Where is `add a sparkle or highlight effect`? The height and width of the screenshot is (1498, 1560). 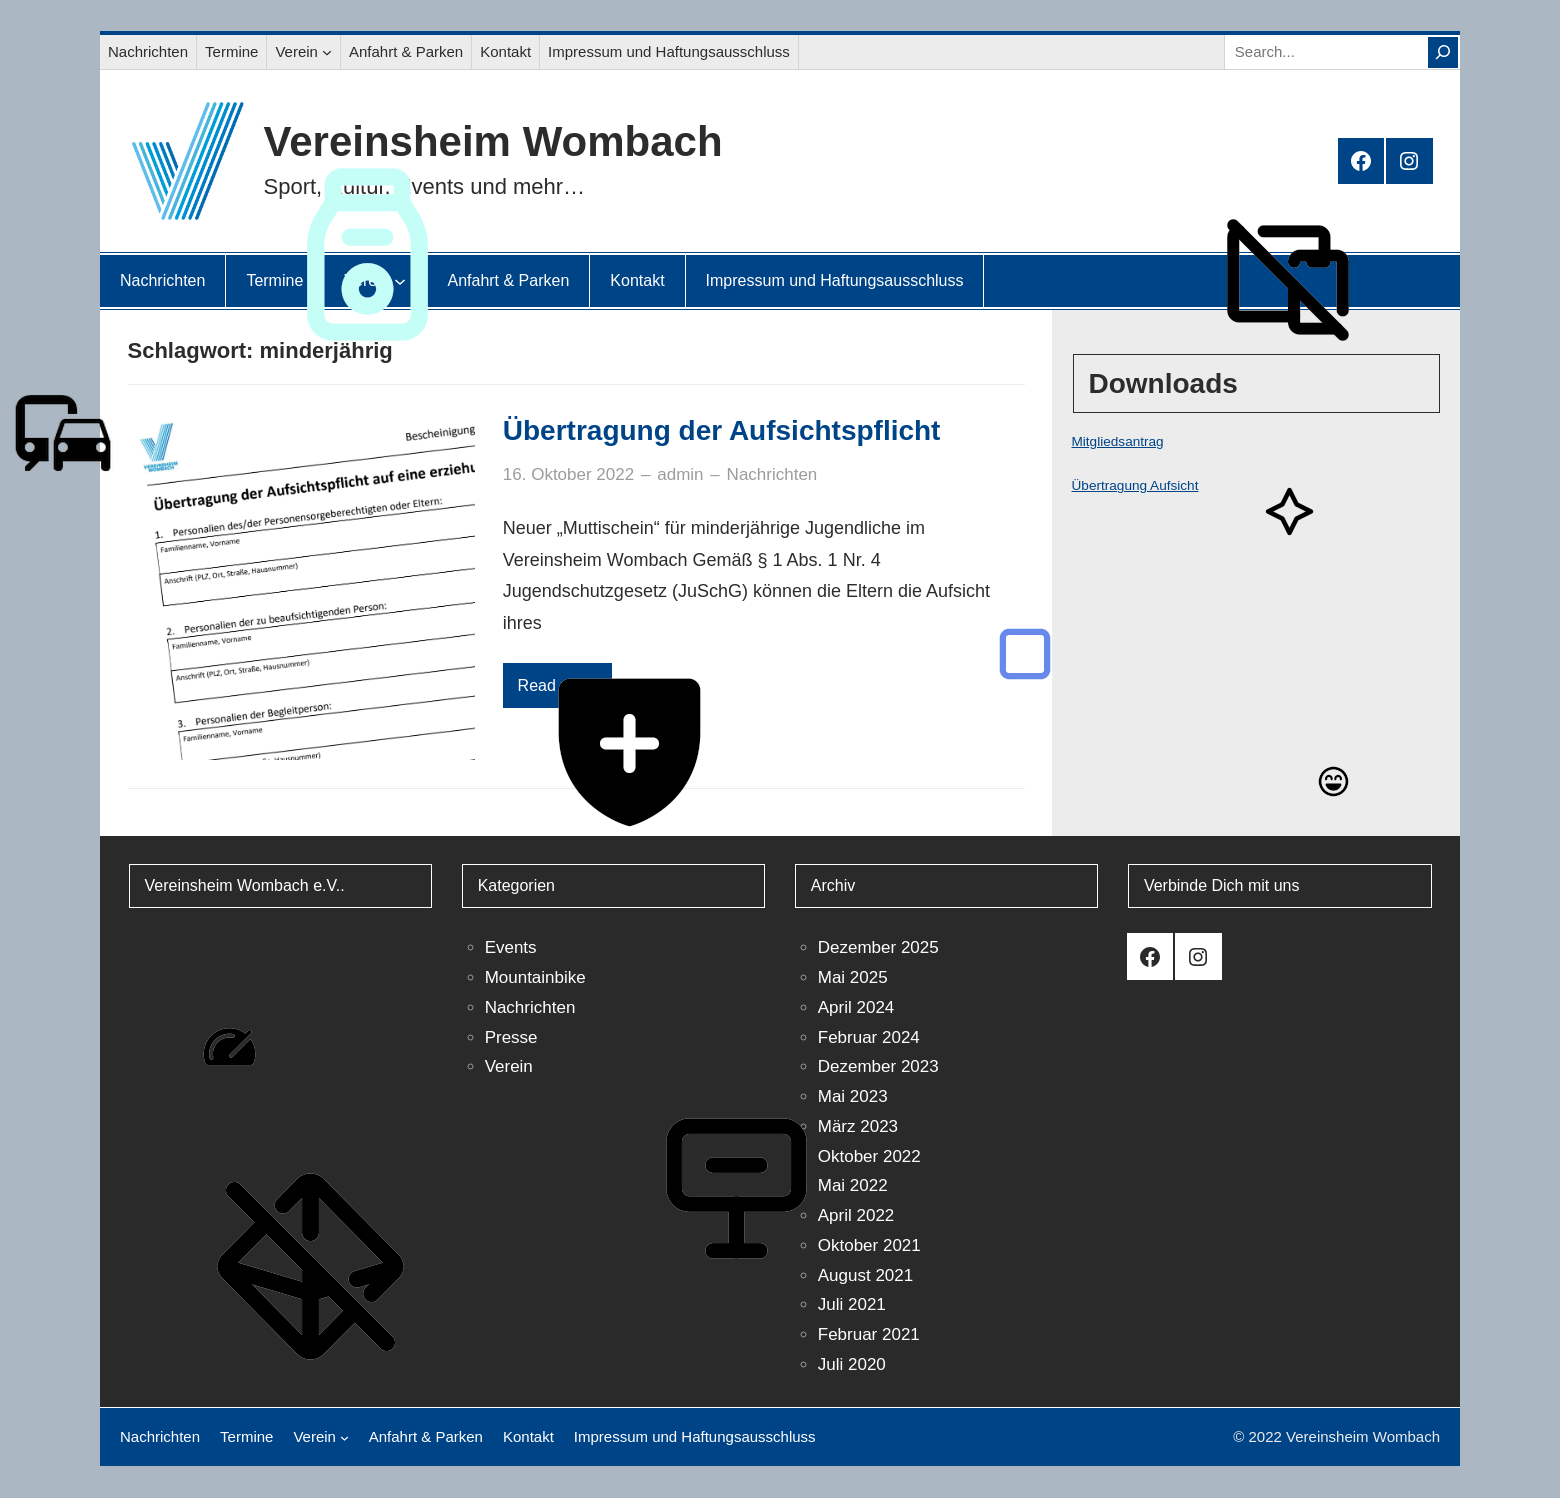 add a sparkle or highlight effect is located at coordinates (1289, 511).